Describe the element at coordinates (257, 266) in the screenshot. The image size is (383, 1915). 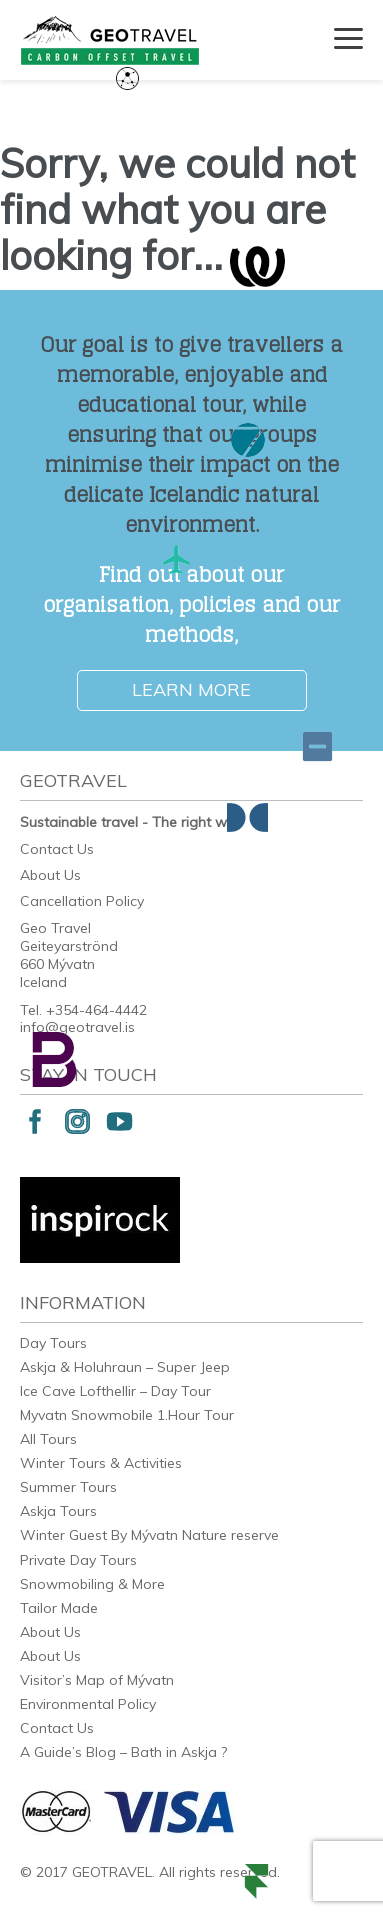
I see `open weblate translation platform` at that location.